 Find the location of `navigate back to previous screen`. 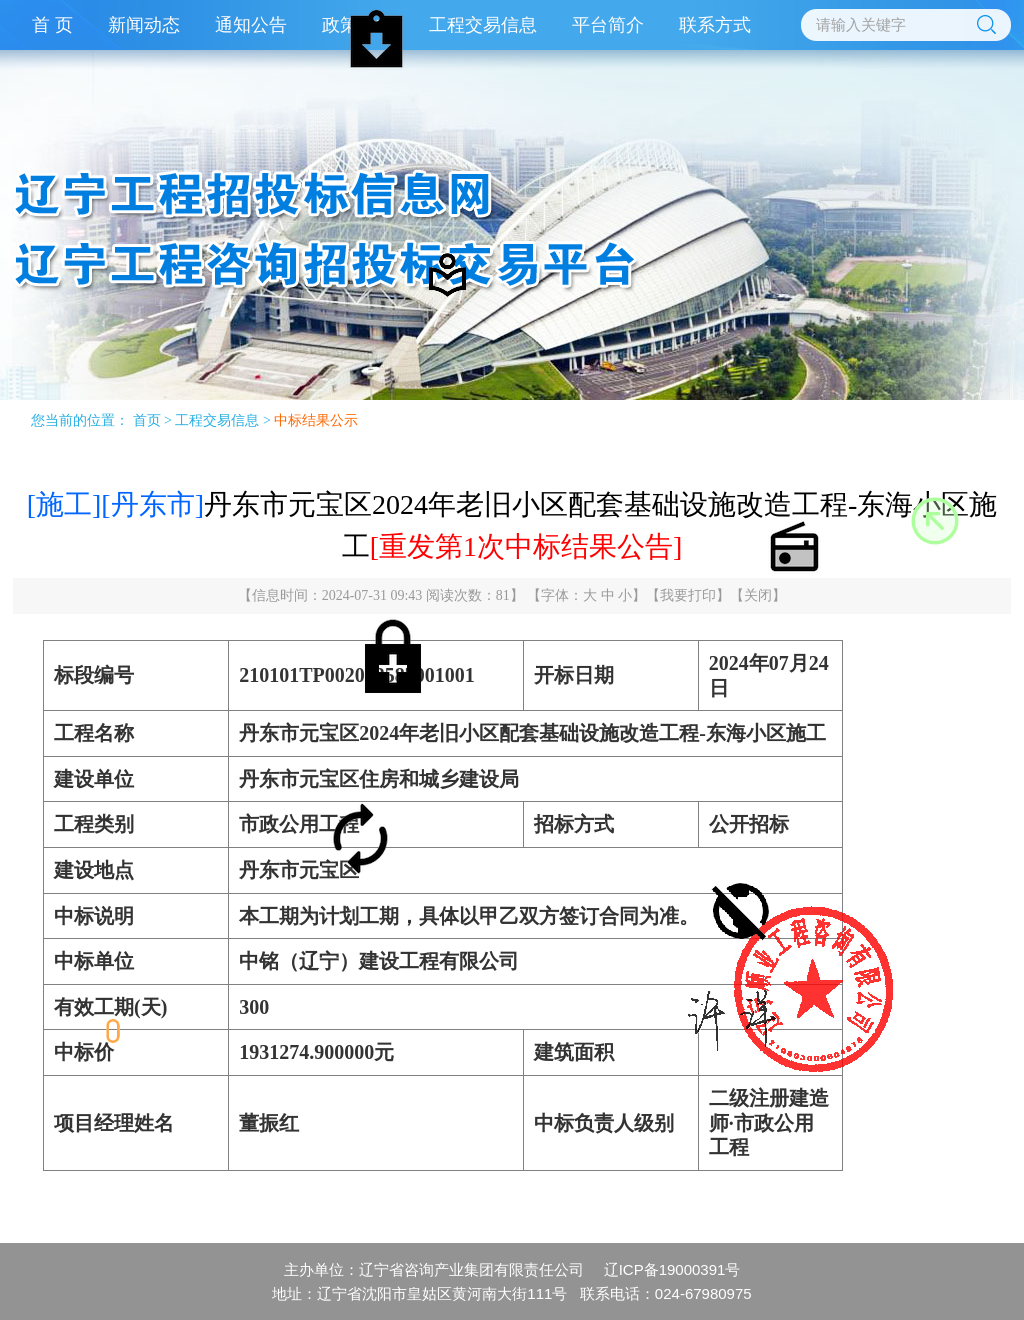

navigate back to previous screen is located at coordinates (935, 521).